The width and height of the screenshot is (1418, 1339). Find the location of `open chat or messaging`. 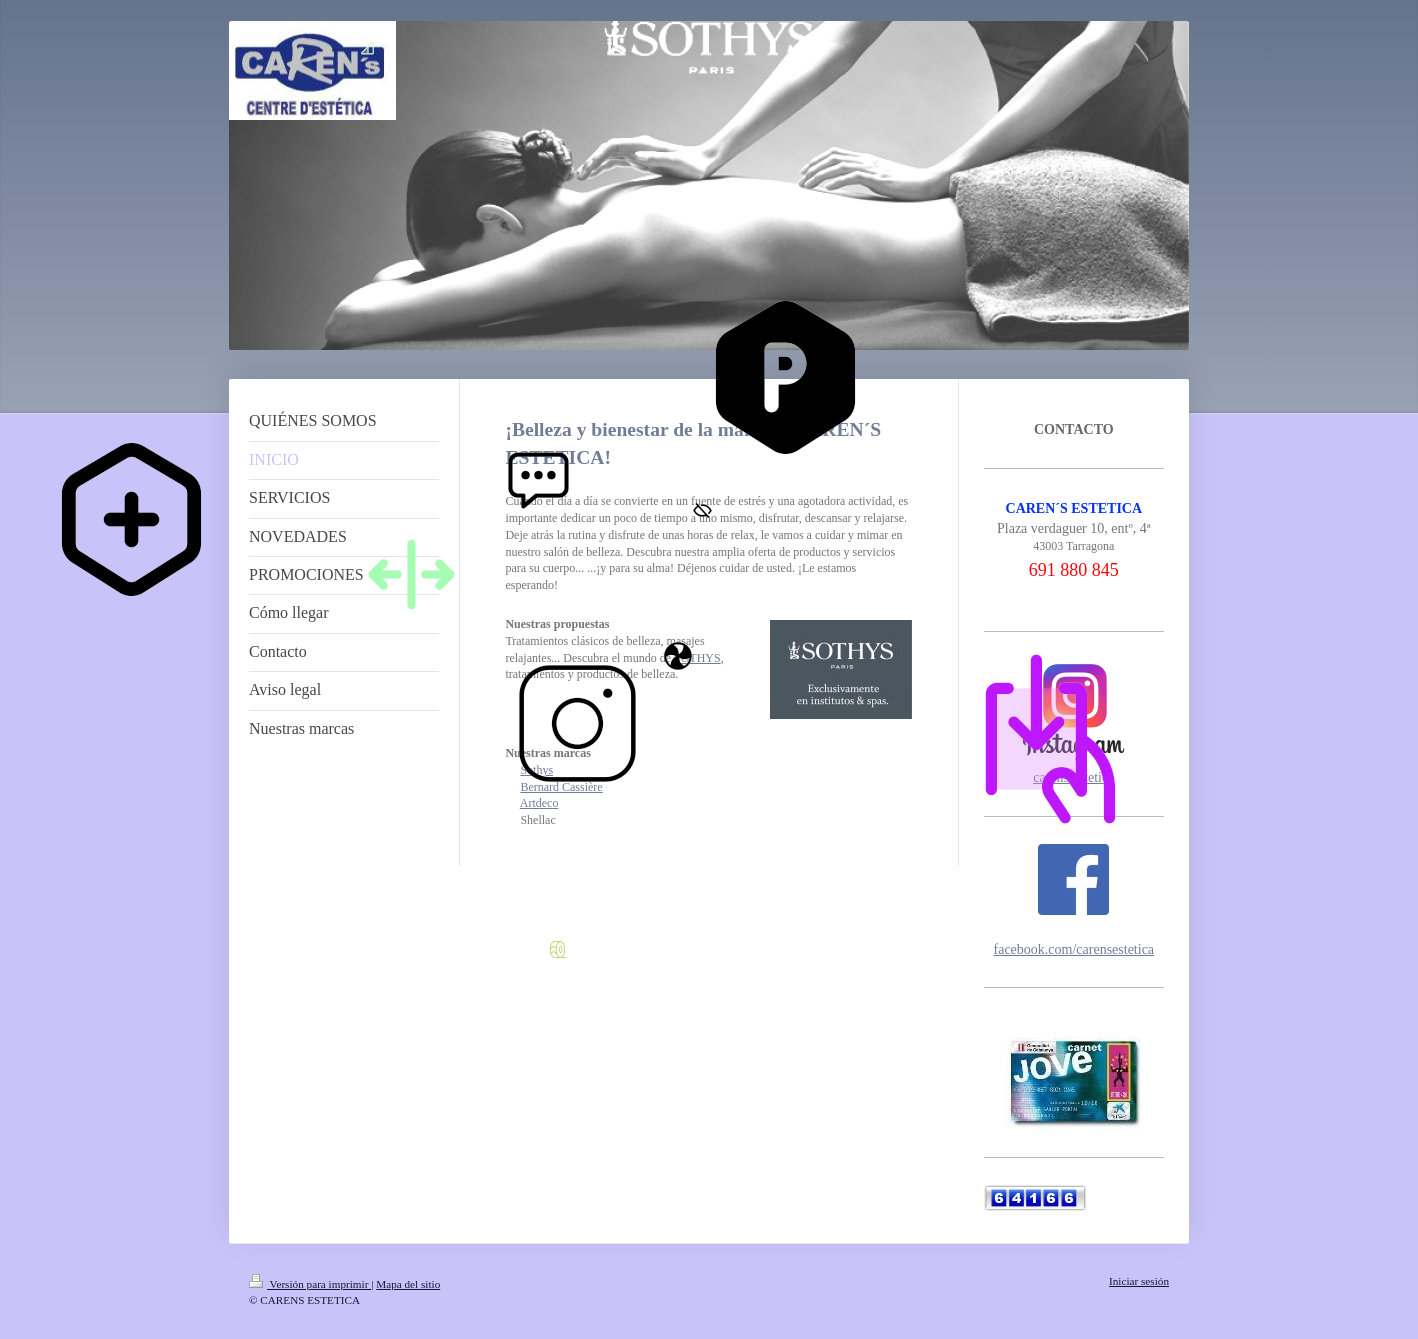

open chat or messaging is located at coordinates (538, 480).